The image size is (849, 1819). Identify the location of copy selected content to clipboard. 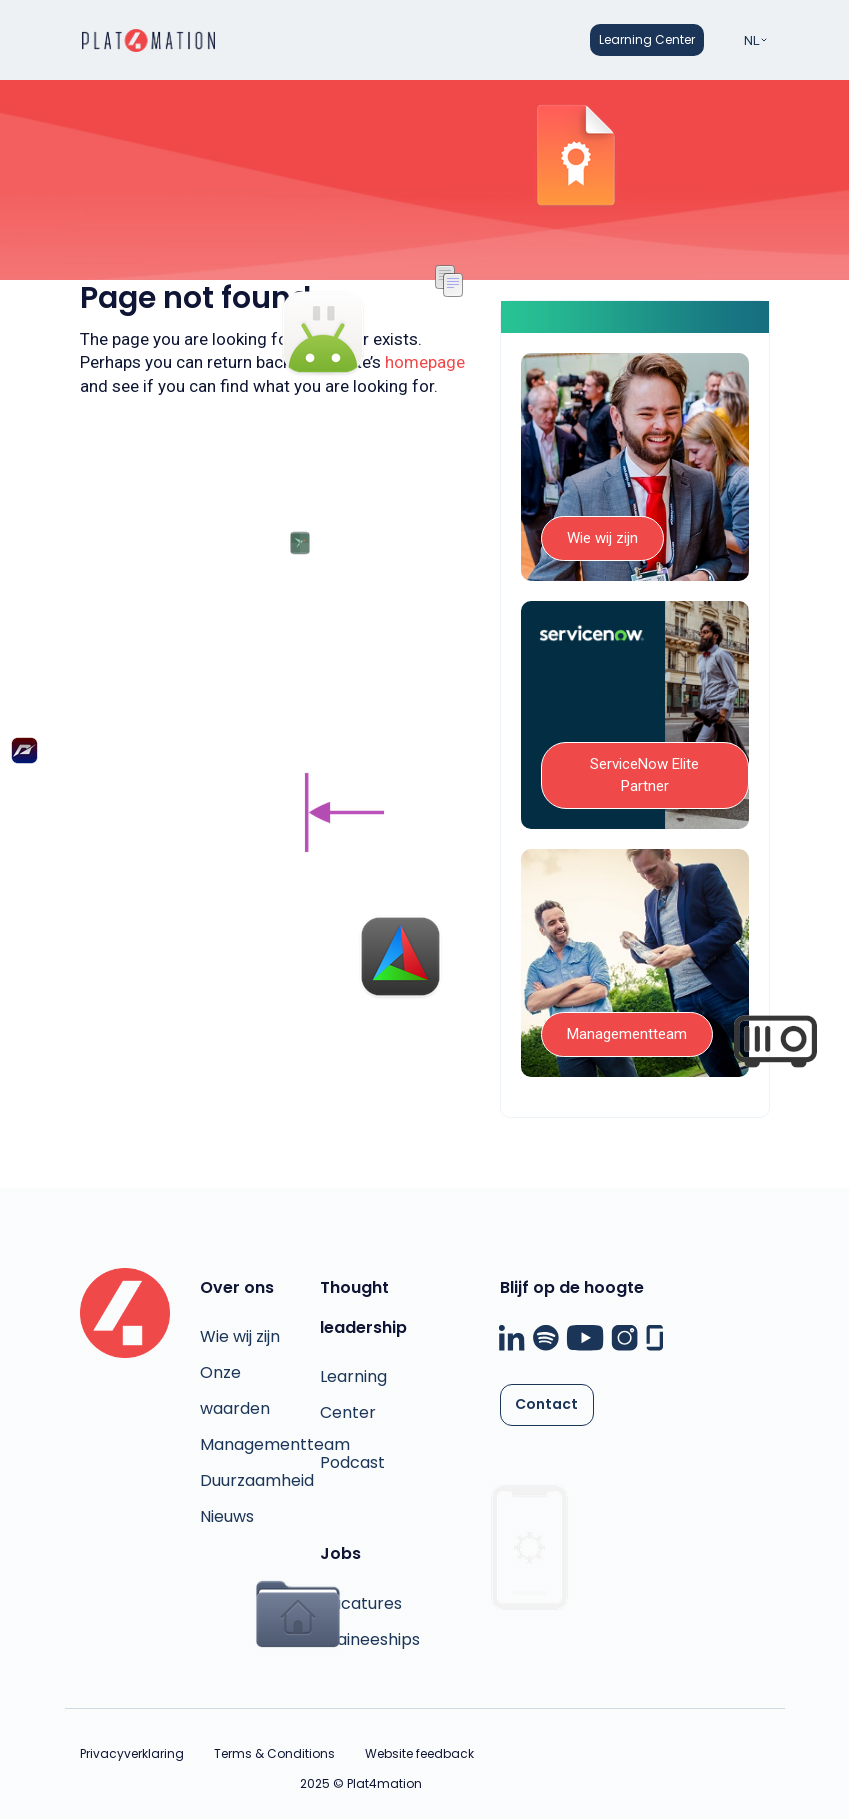
(449, 281).